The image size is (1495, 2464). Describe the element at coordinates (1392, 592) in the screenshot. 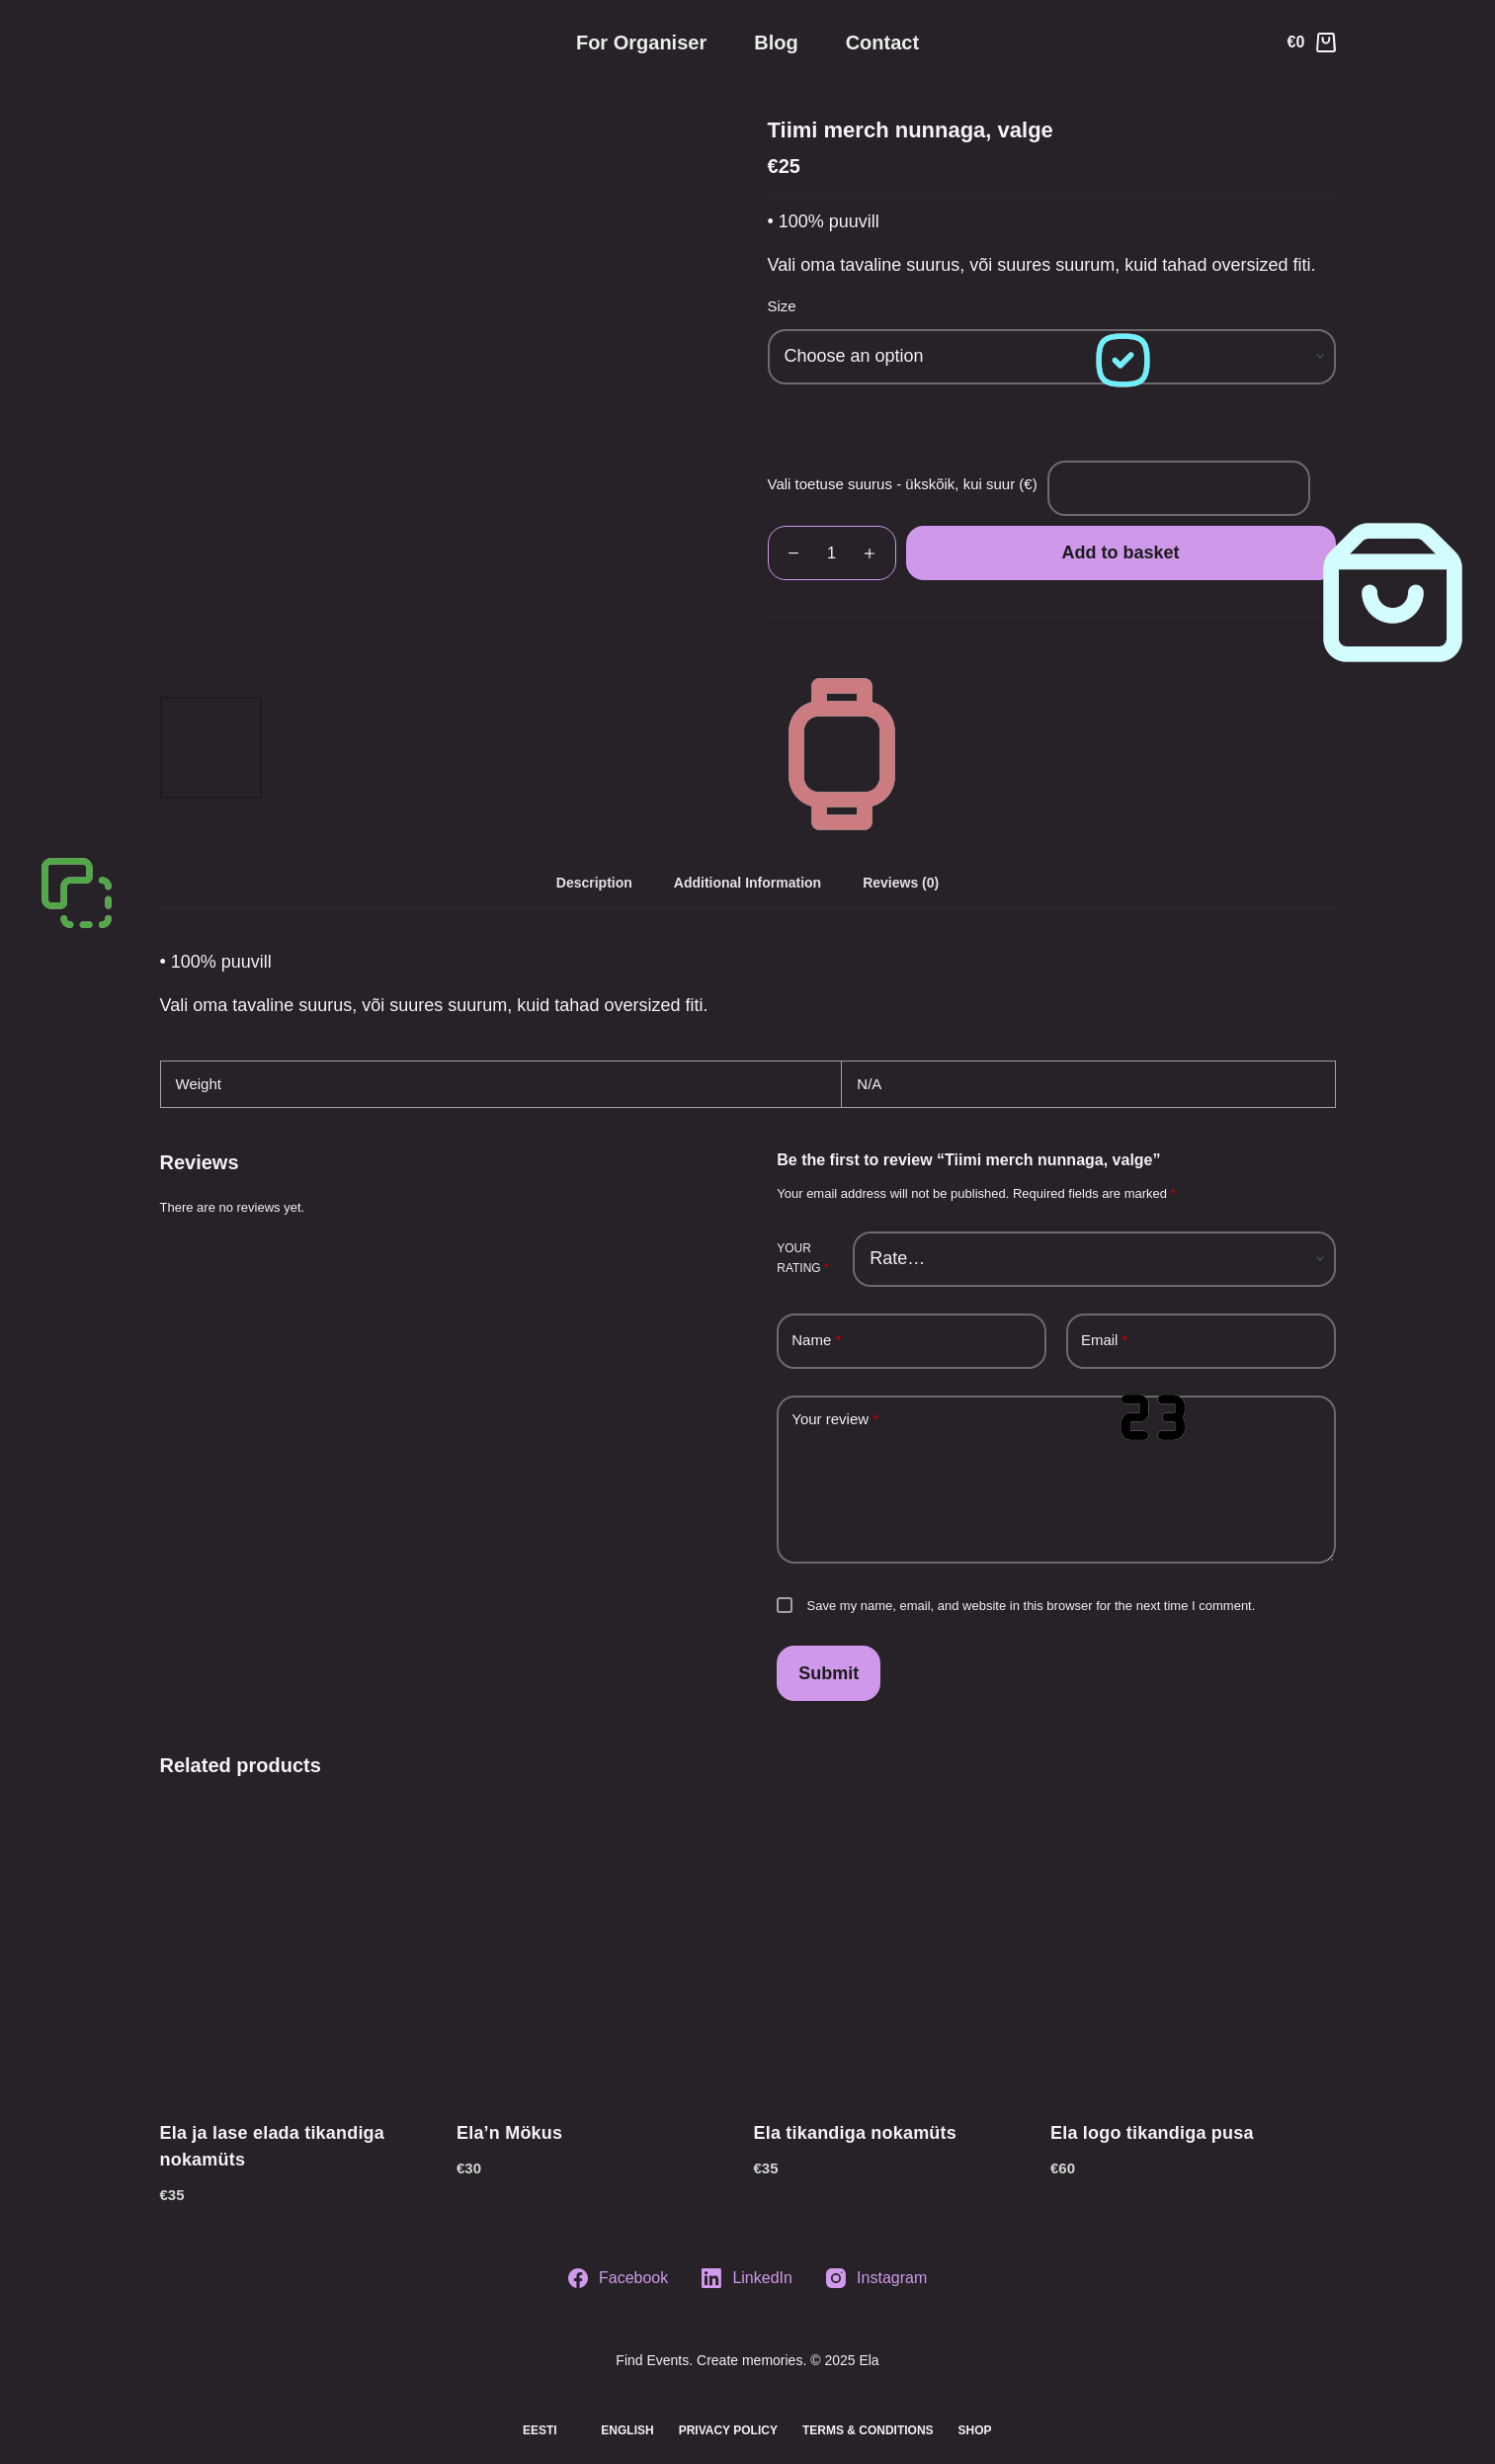

I see `view your shopping bag` at that location.